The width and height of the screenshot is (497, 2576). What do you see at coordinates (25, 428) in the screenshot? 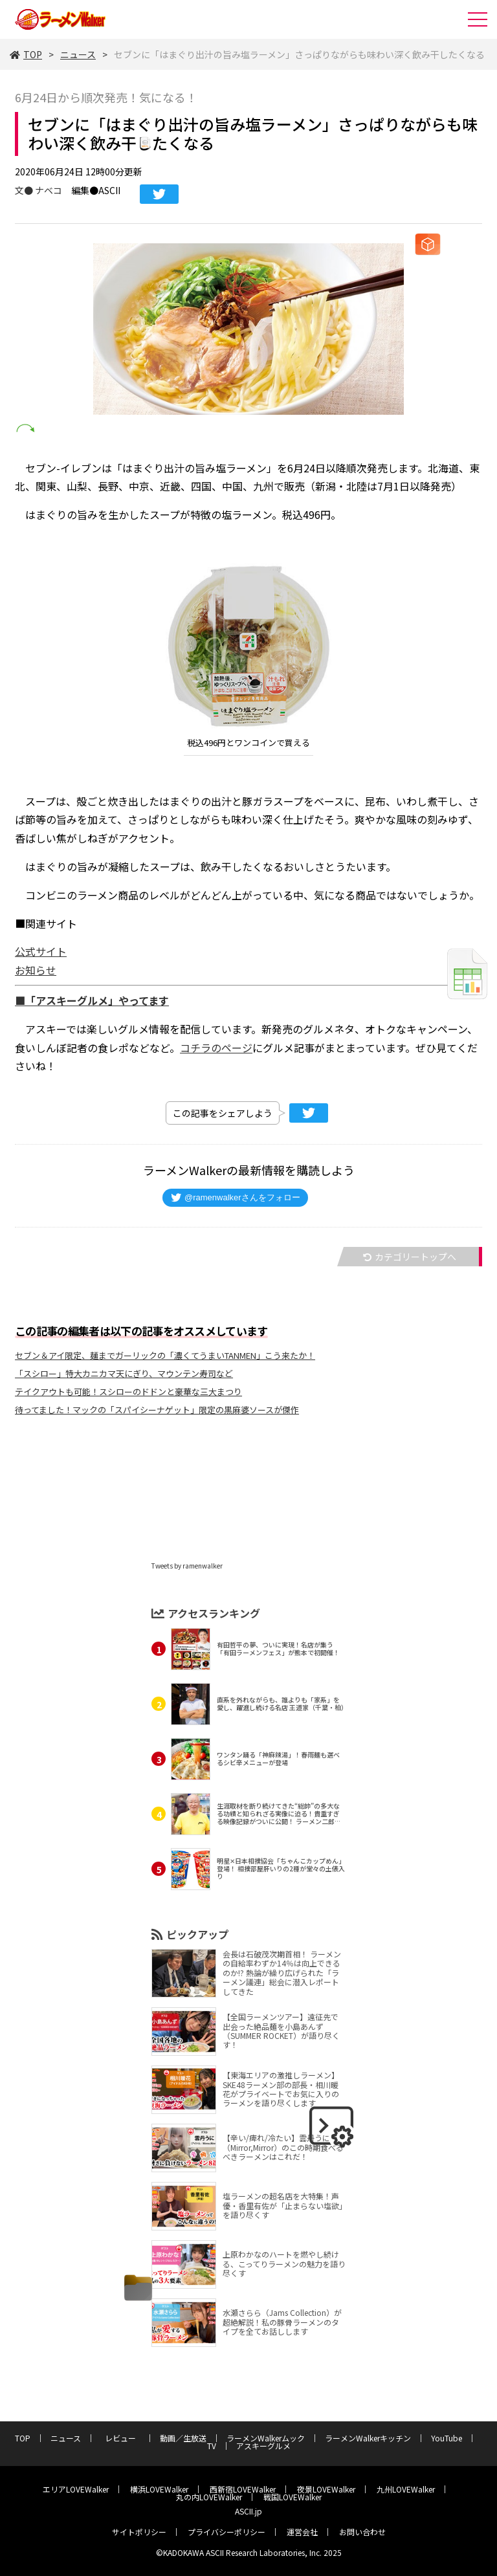
I see `redo the last undone action` at bounding box center [25, 428].